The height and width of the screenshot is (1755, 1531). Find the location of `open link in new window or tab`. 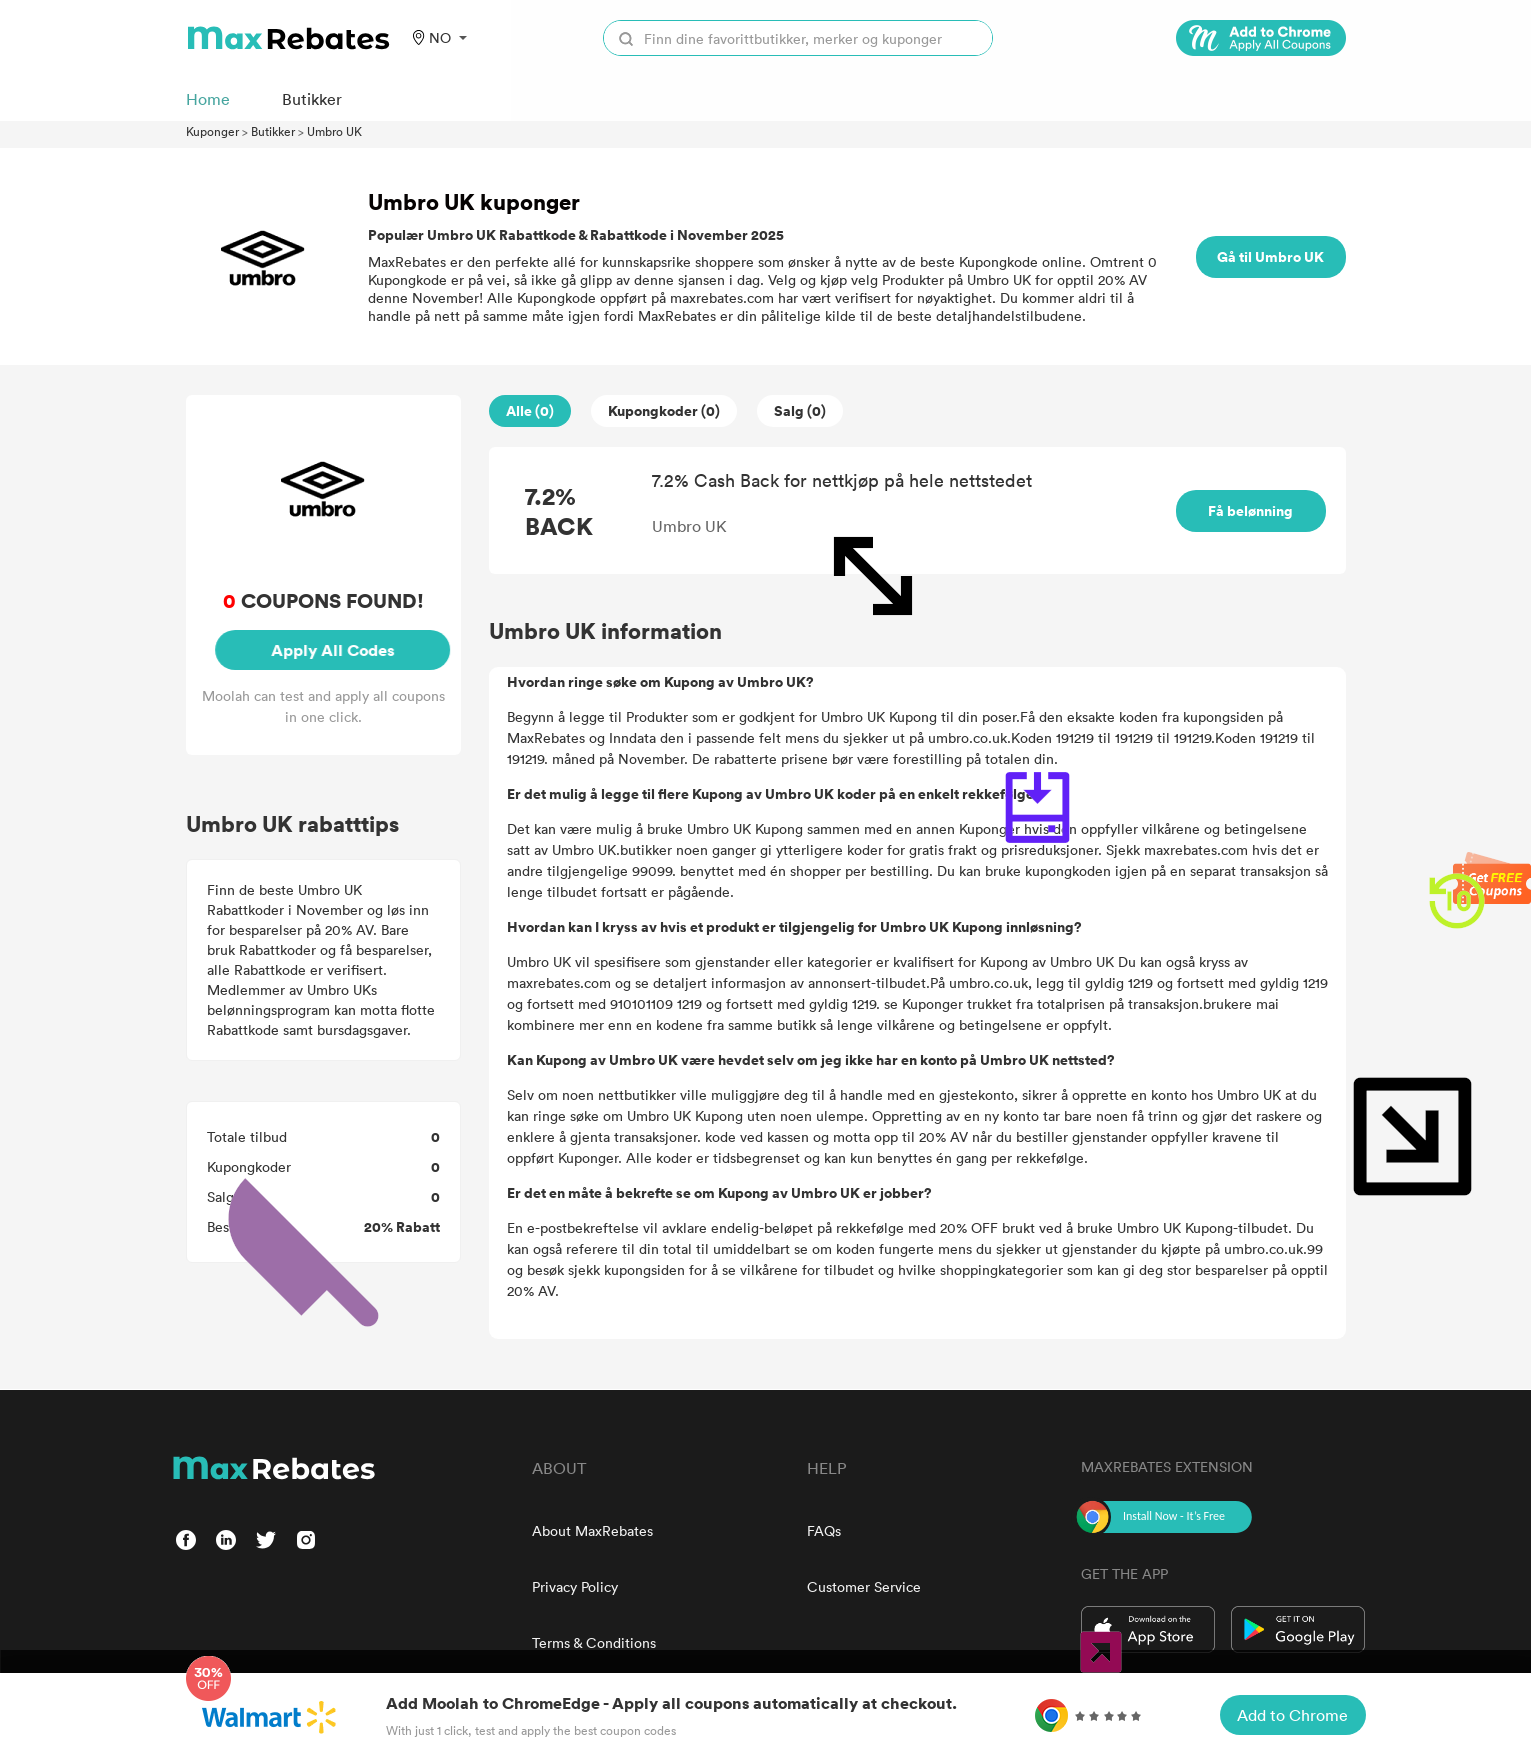

open link in new window or tab is located at coordinates (1101, 1652).